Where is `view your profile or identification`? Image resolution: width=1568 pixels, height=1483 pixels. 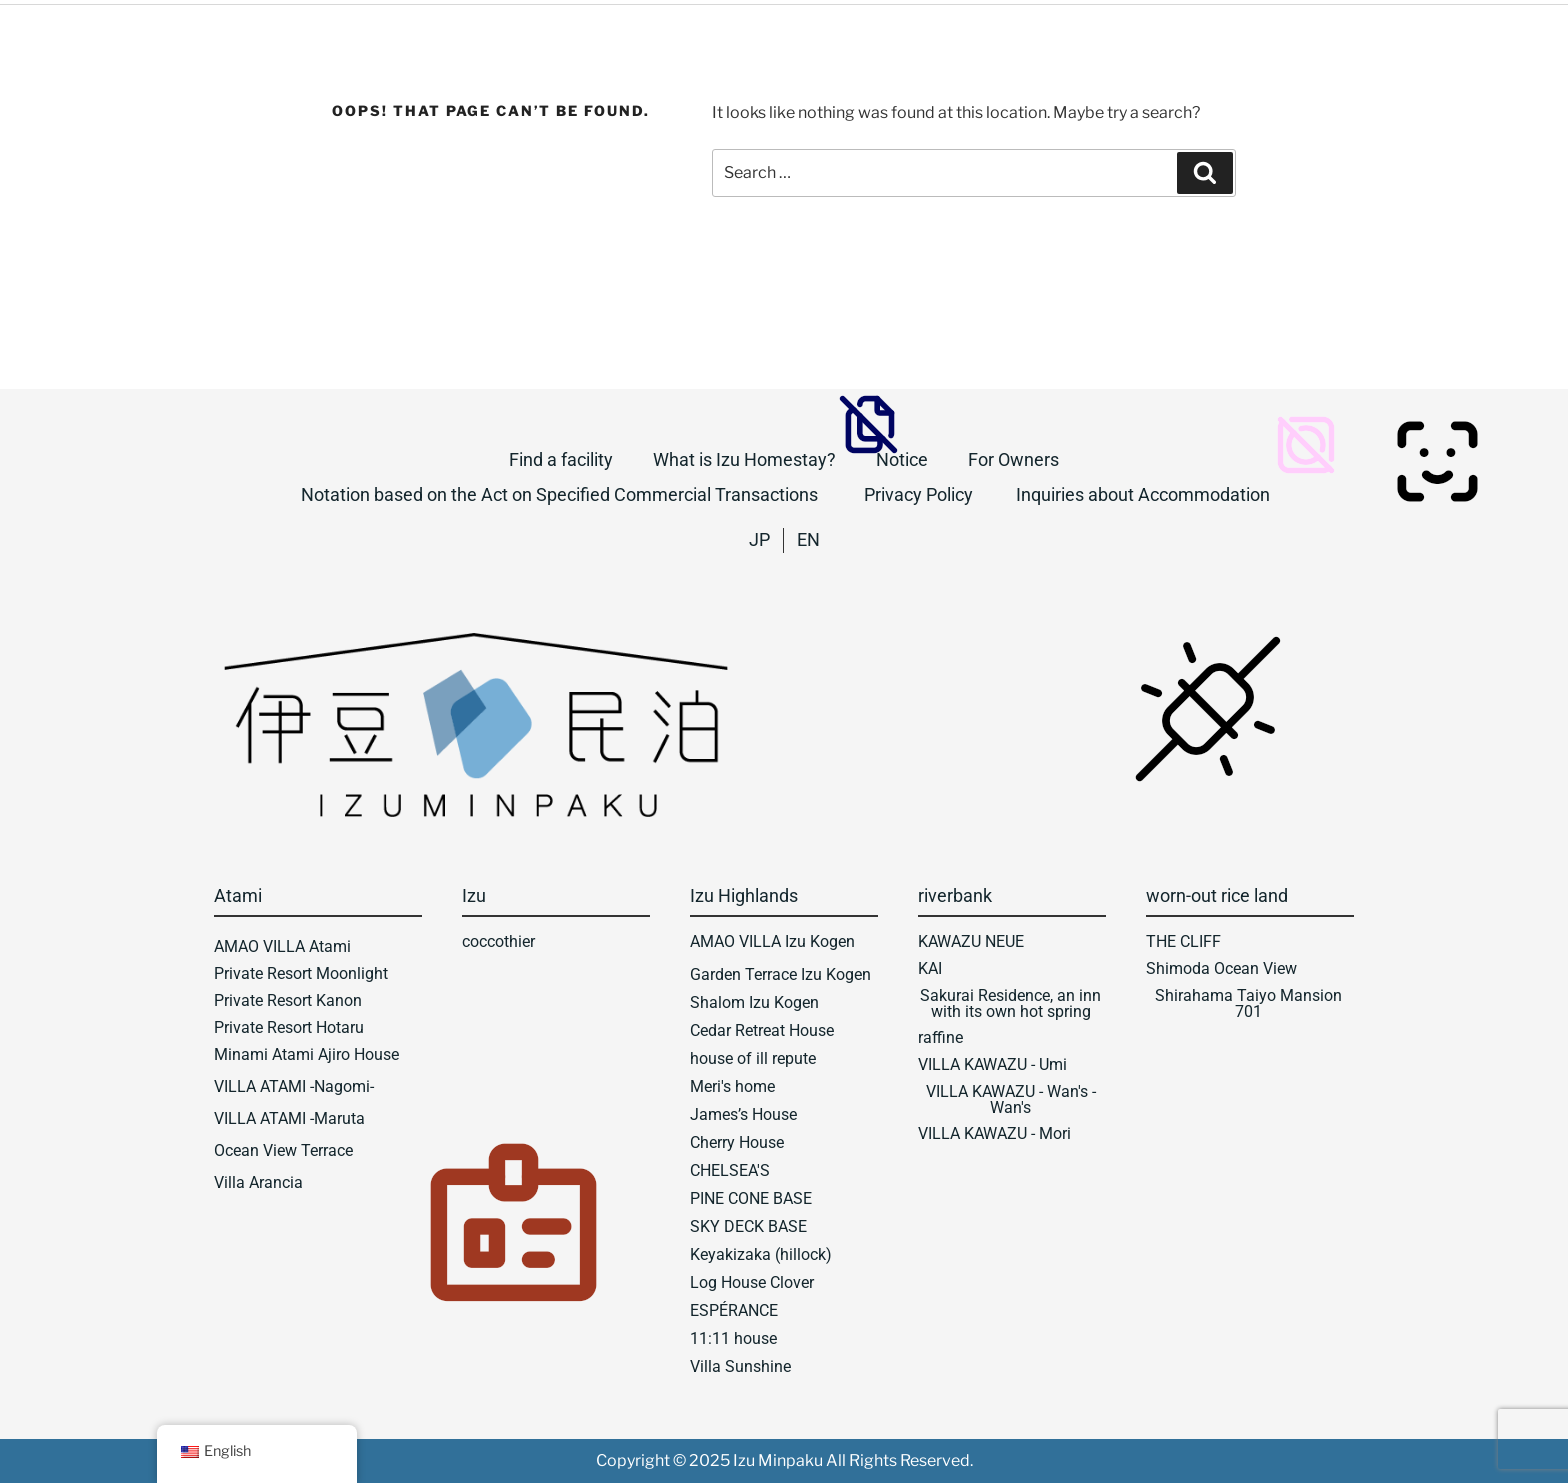
view your profile or identification is located at coordinates (513, 1226).